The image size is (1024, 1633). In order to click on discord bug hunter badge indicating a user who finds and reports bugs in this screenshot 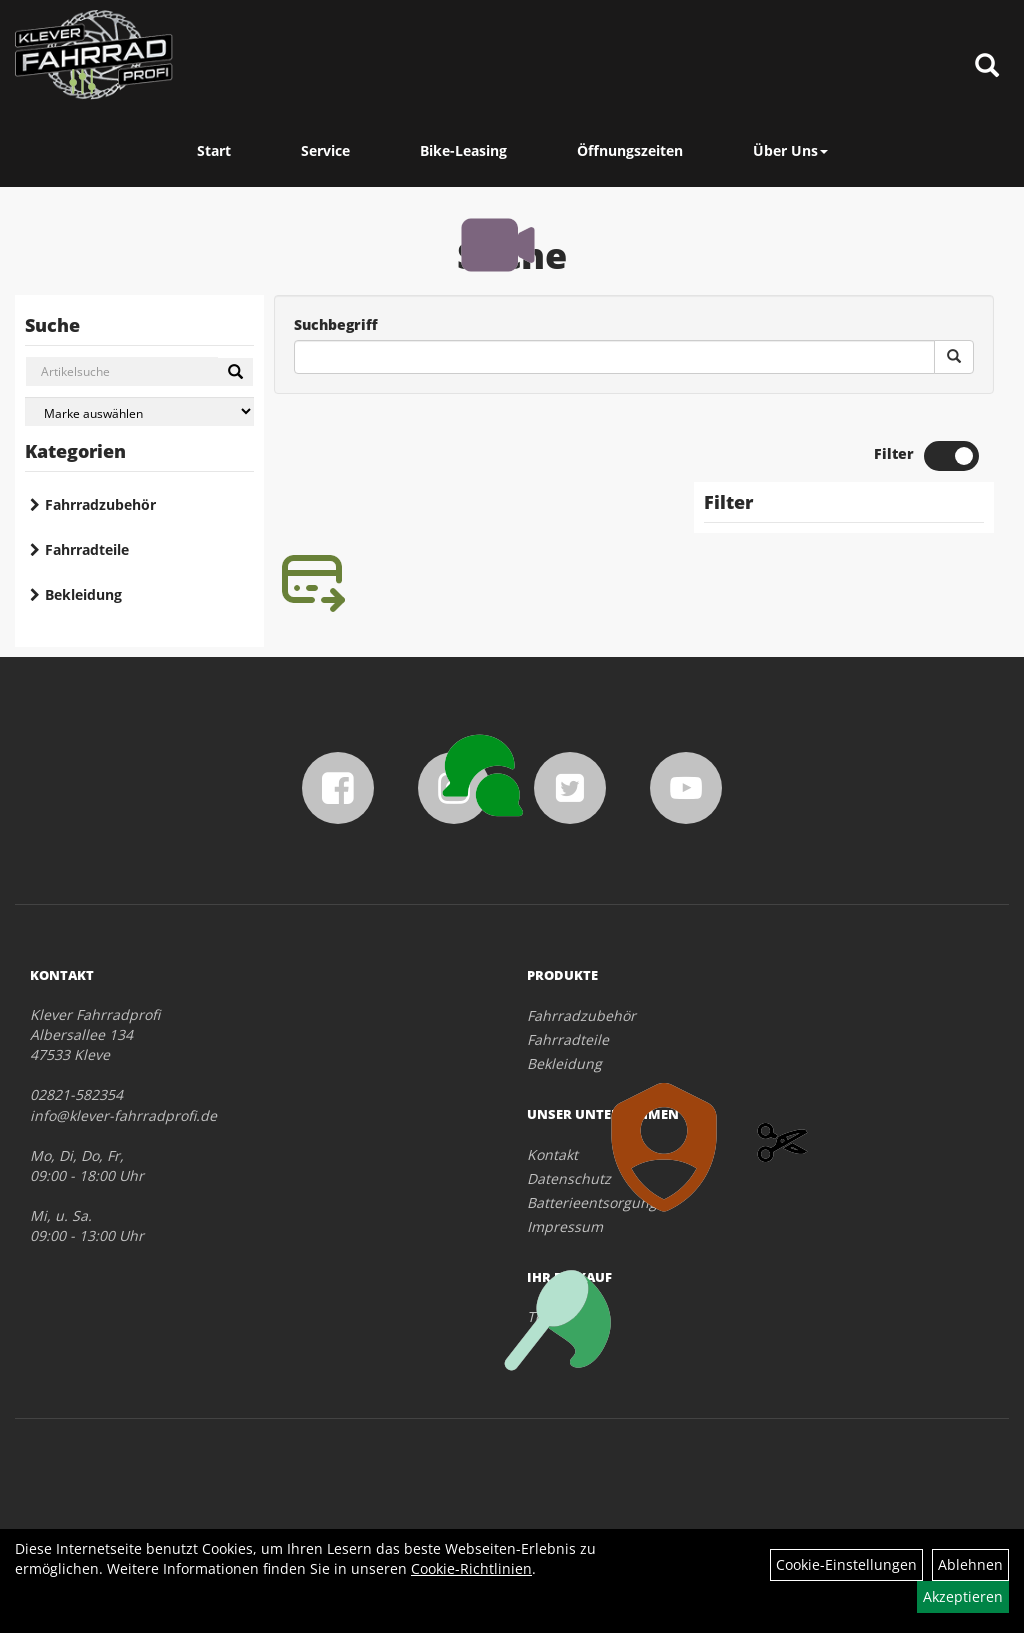, I will do `click(558, 1320)`.